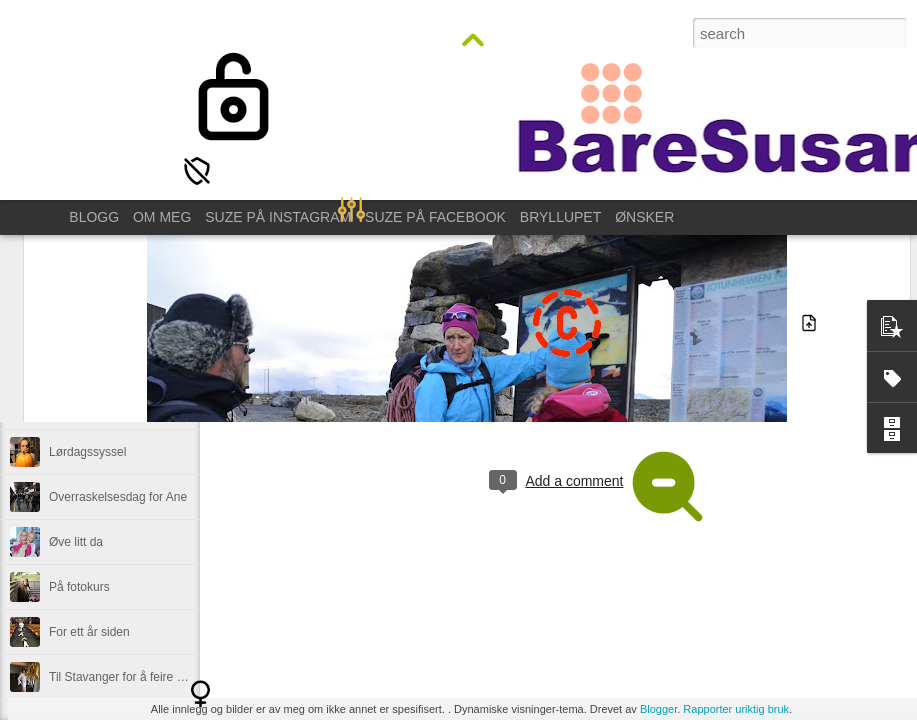 The width and height of the screenshot is (917, 720). Describe the element at coordinates (809, 323) in the screenshot. I see `upload a file` at that location.